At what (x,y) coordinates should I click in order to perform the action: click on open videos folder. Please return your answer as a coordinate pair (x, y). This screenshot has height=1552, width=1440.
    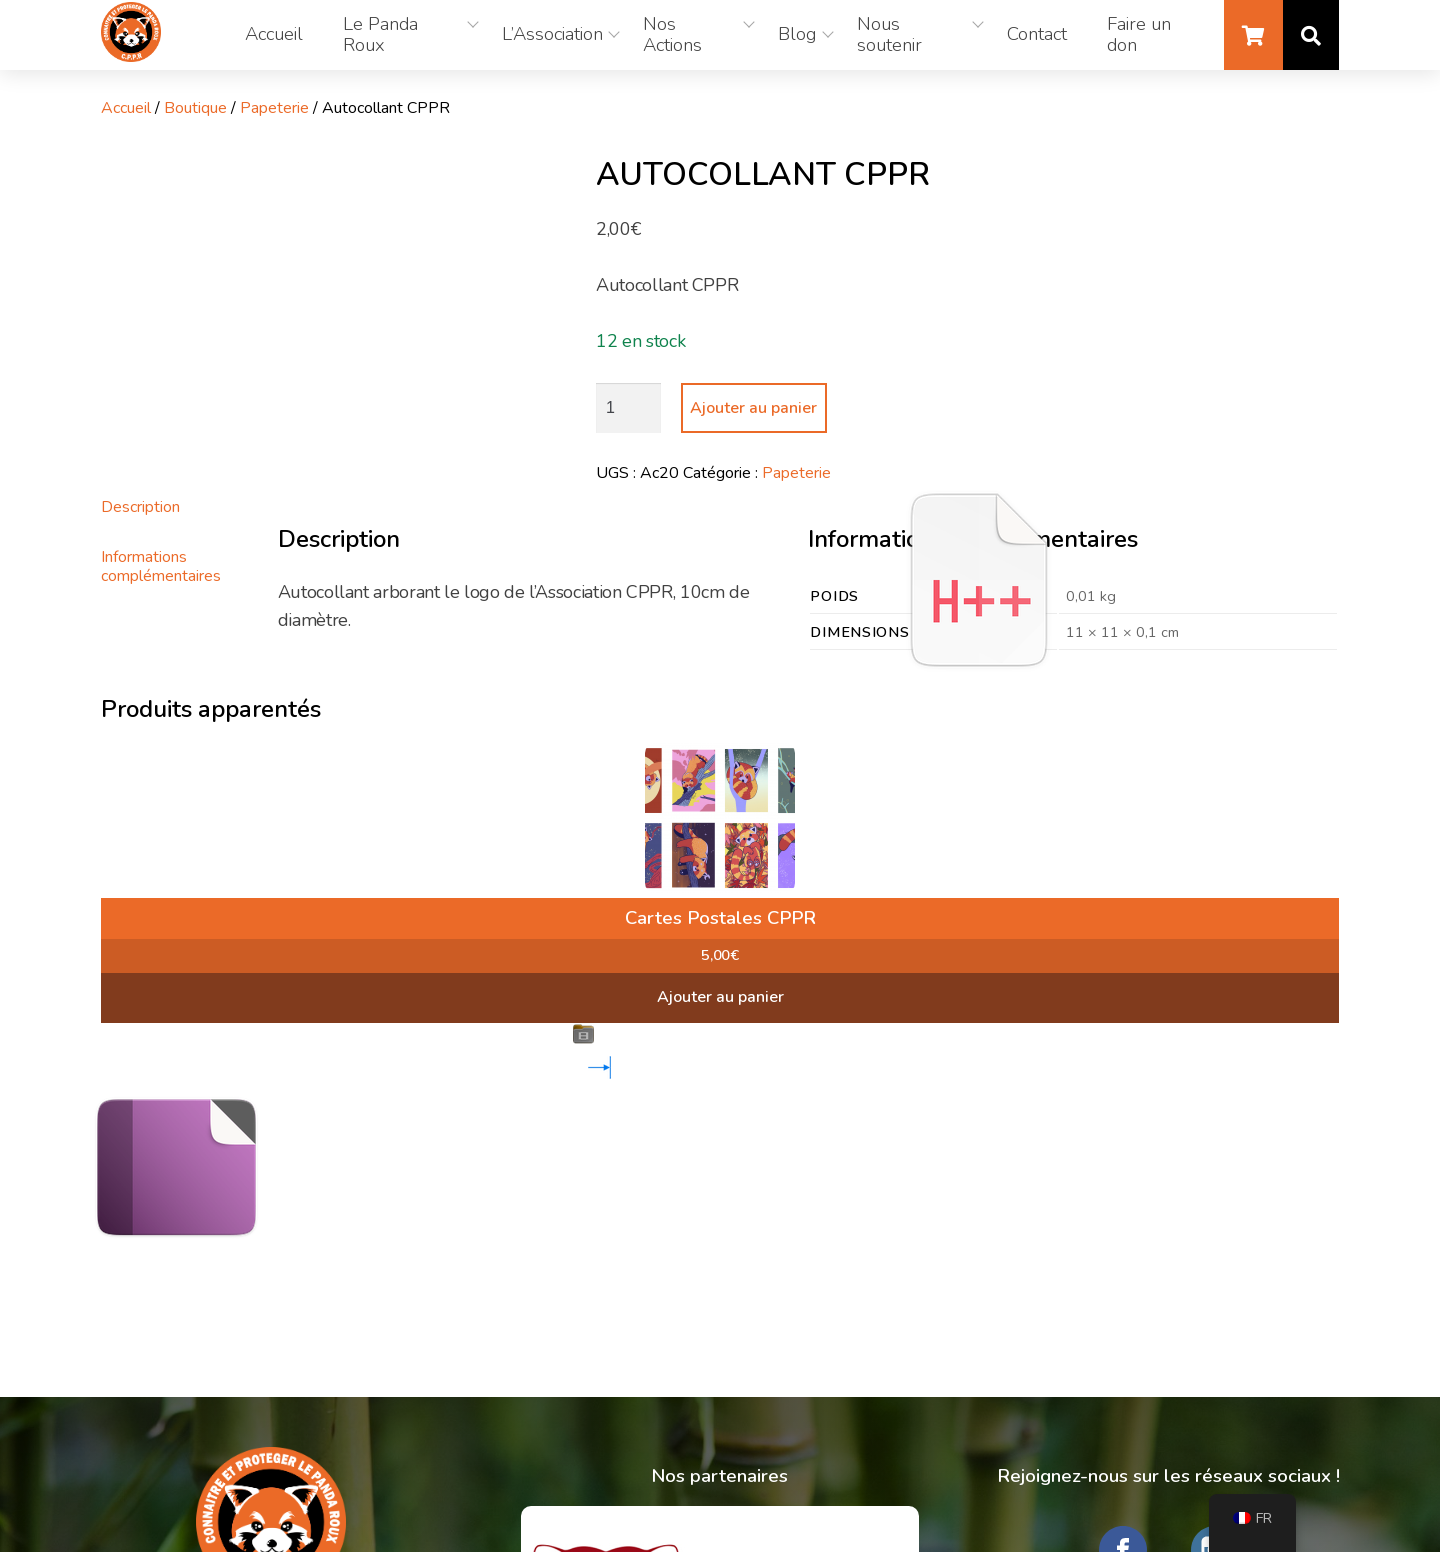
    Looking at the image, I should click on (583, 1033).